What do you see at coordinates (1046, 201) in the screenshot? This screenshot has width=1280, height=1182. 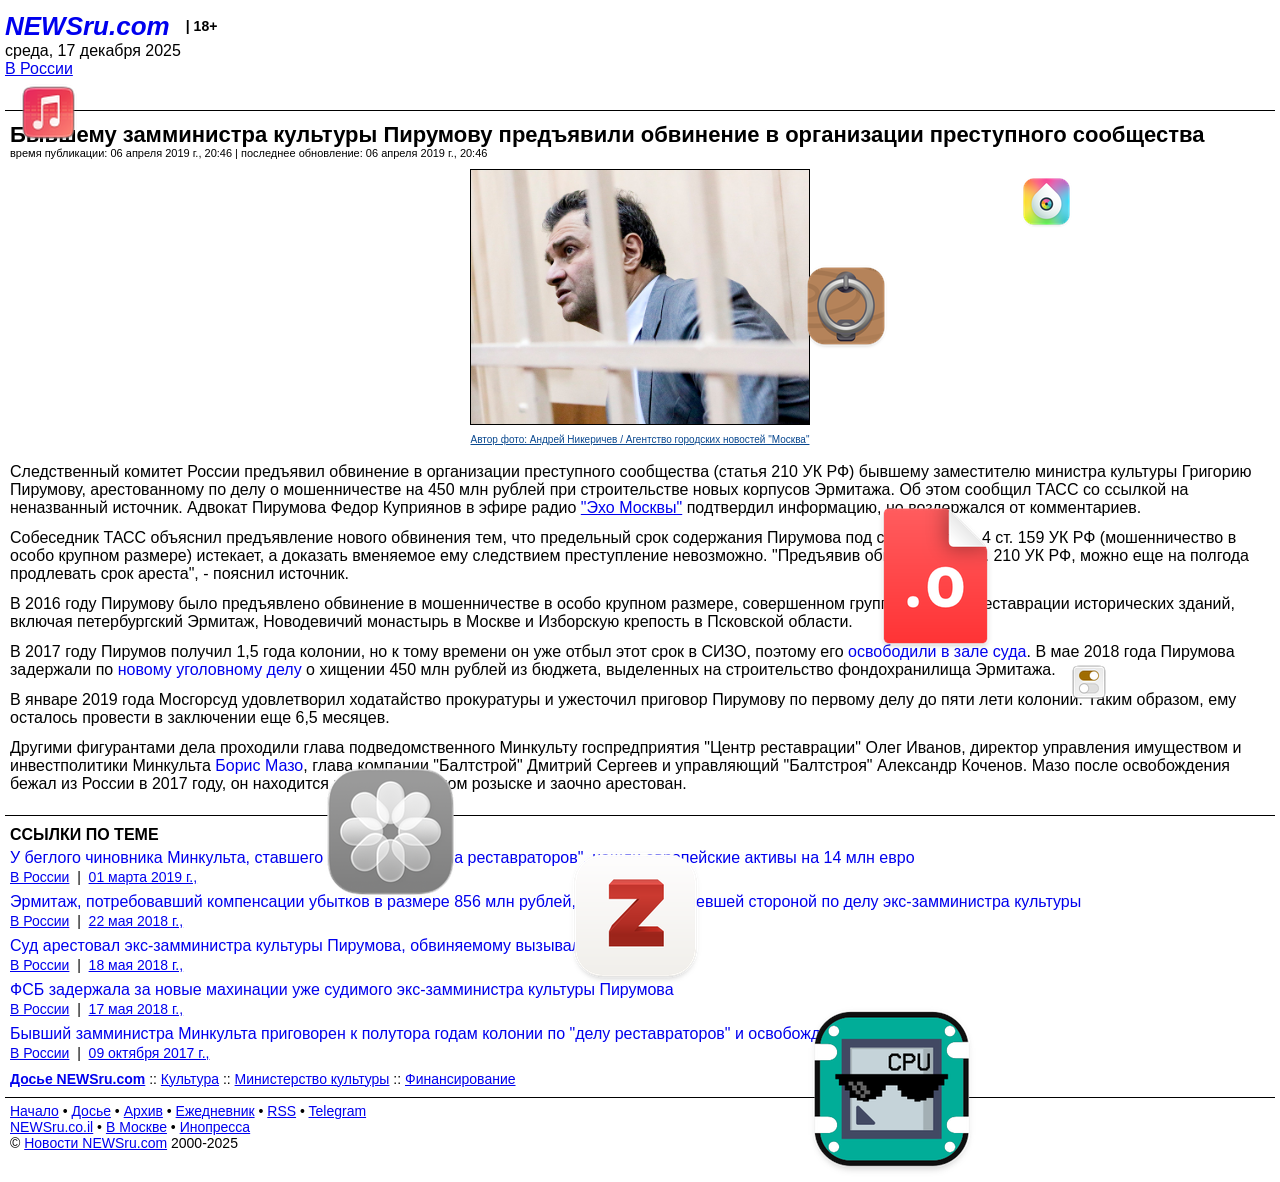 I see `open color preferences settings` at bounding box center [1046, 201].